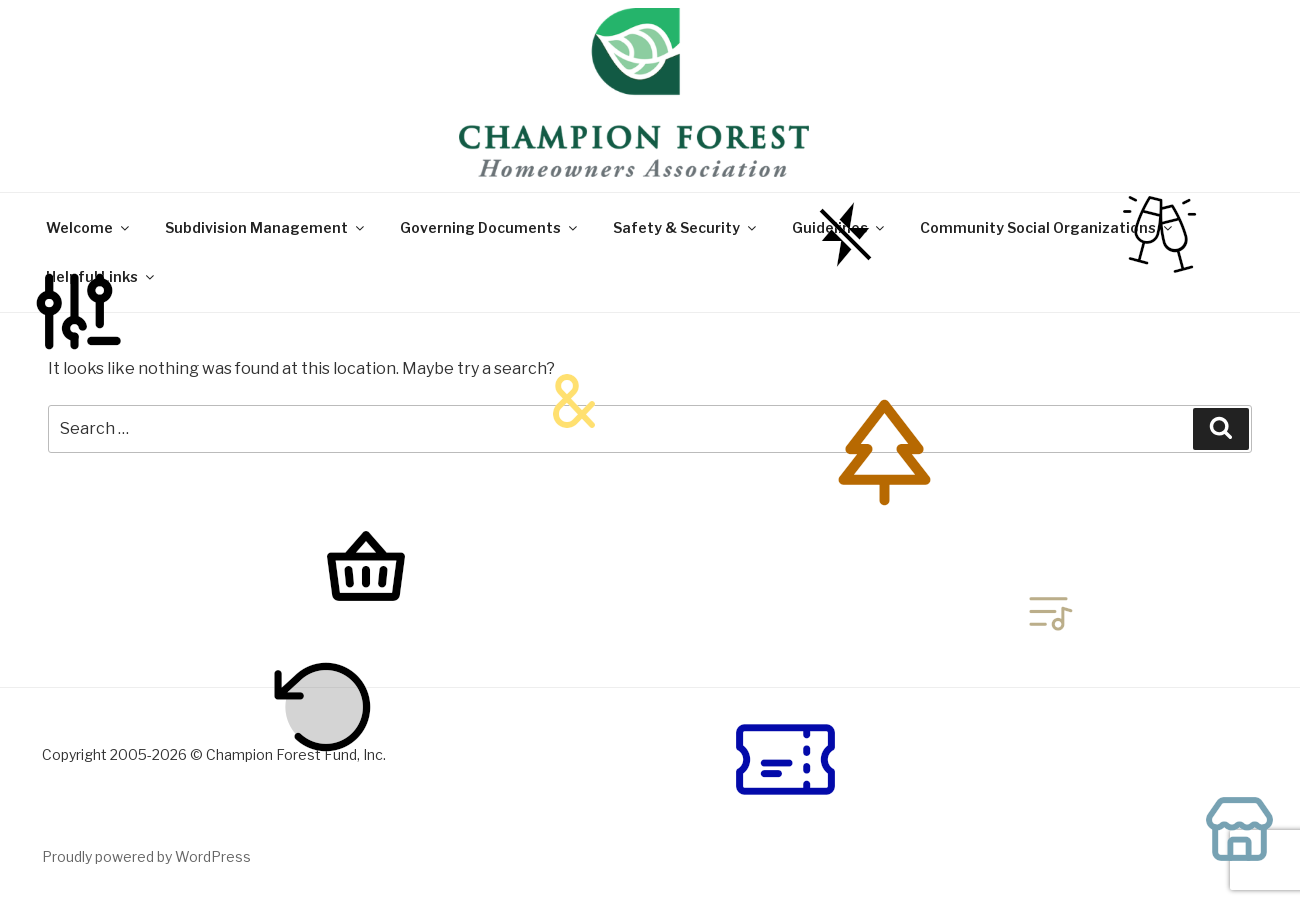  What do you see at coordinates (74, 311) in the screenshot?
I see `remove a filter or adjustment setting` at bounding box center [74, 311].